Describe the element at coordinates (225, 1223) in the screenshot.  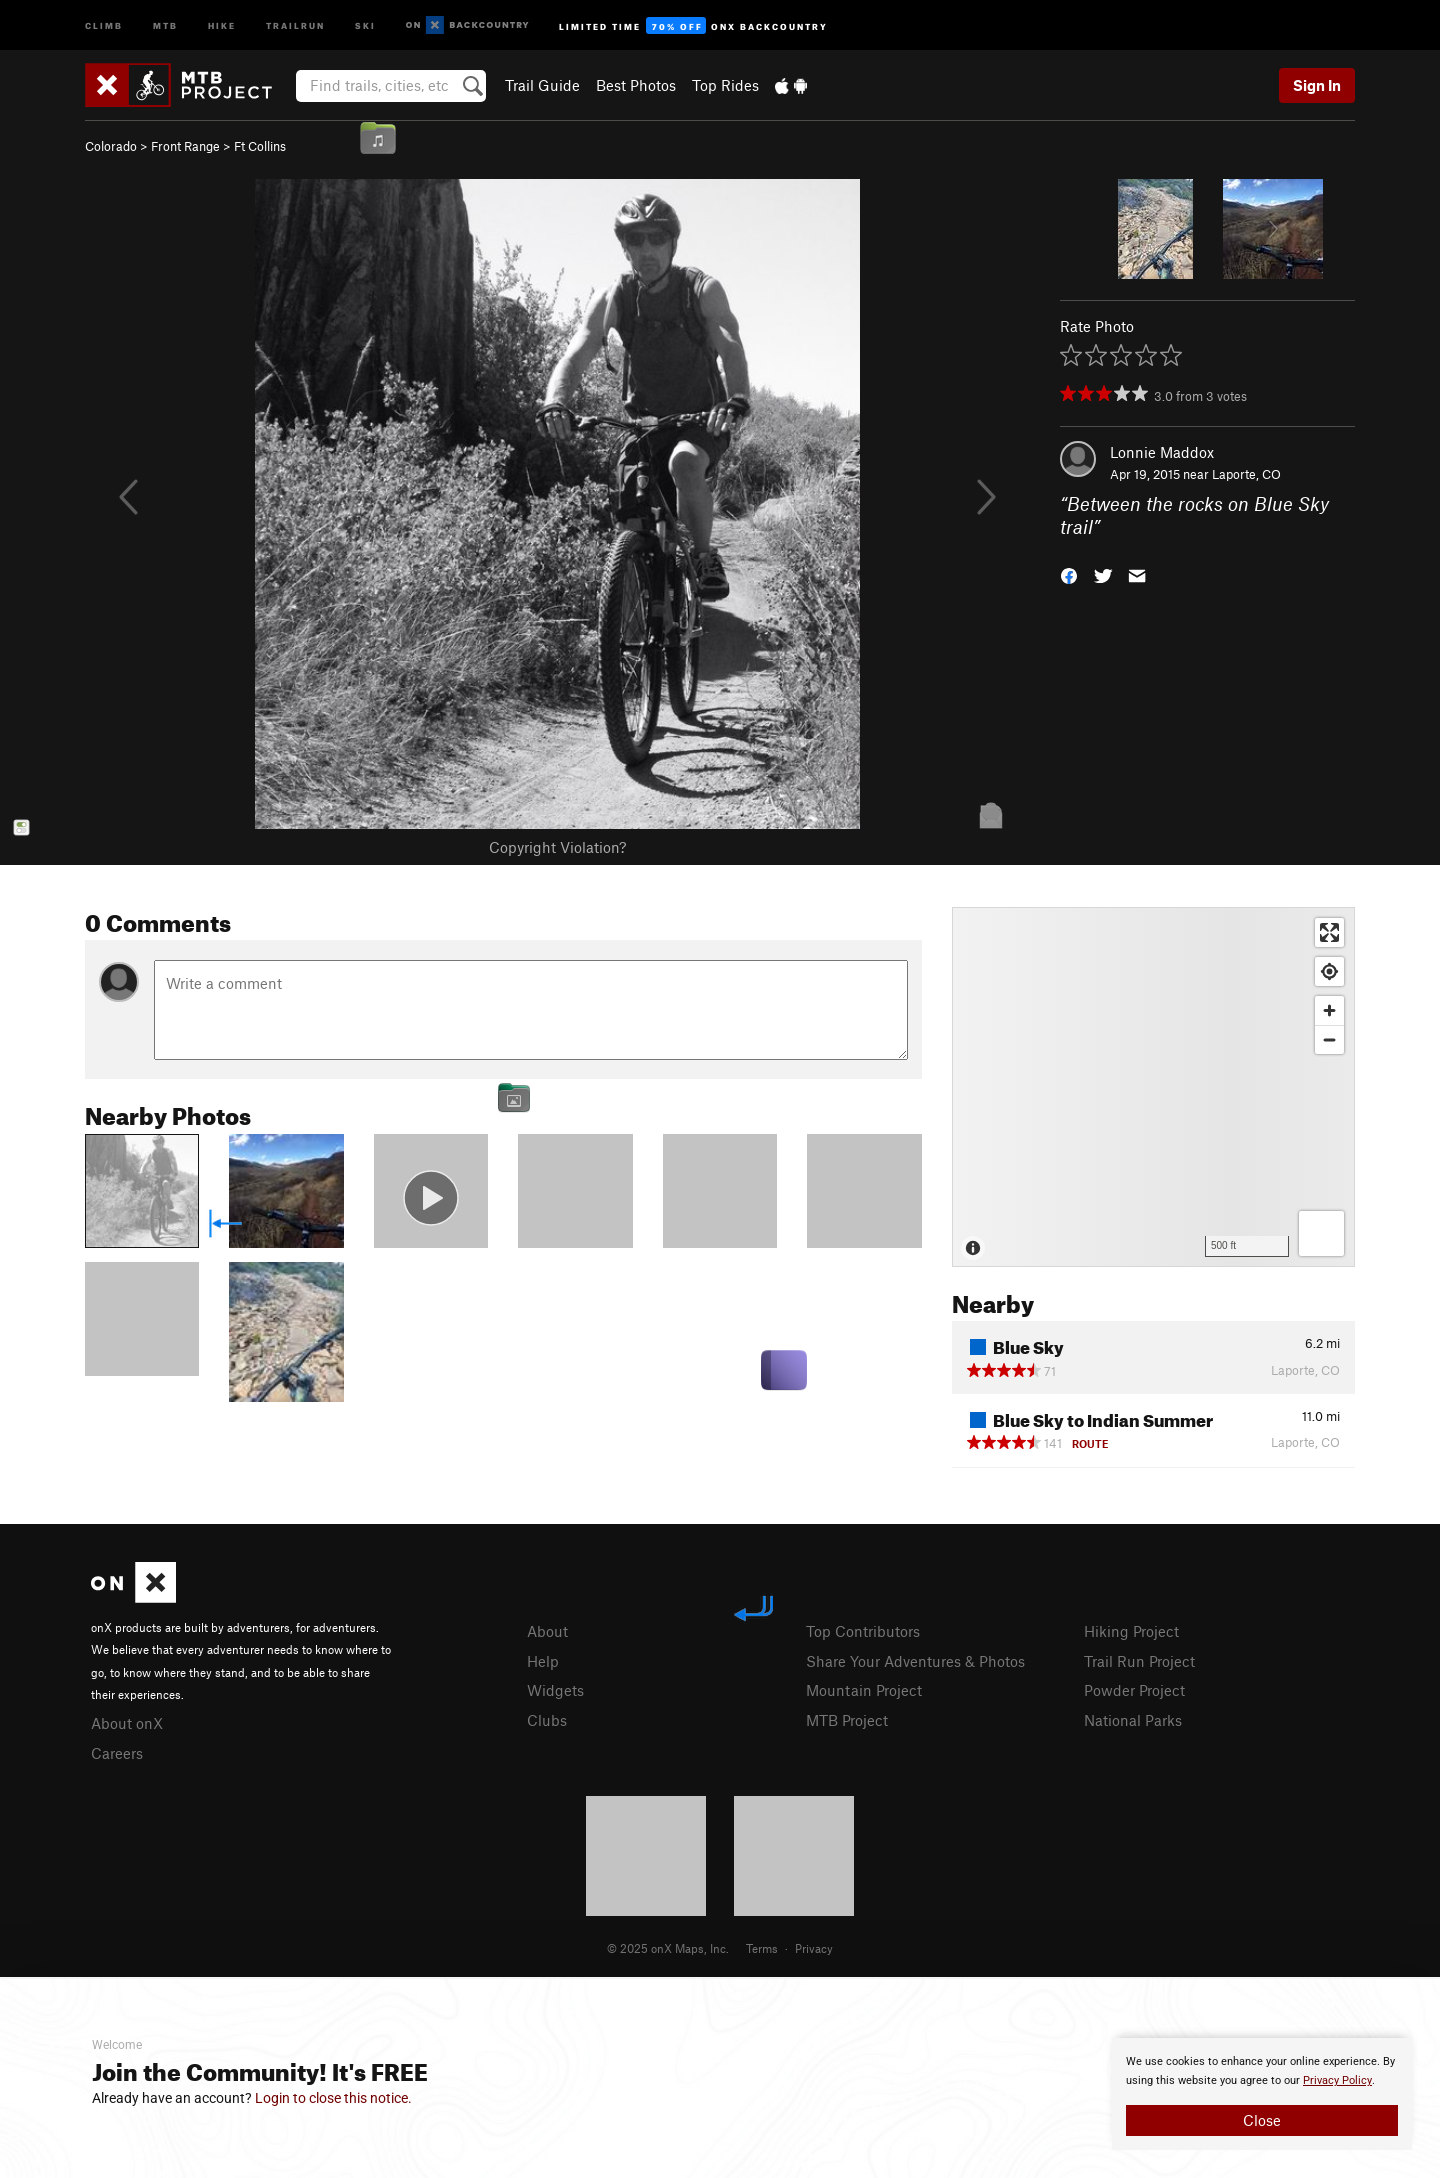
I see `go to the first item in a list or sequence` at that location.